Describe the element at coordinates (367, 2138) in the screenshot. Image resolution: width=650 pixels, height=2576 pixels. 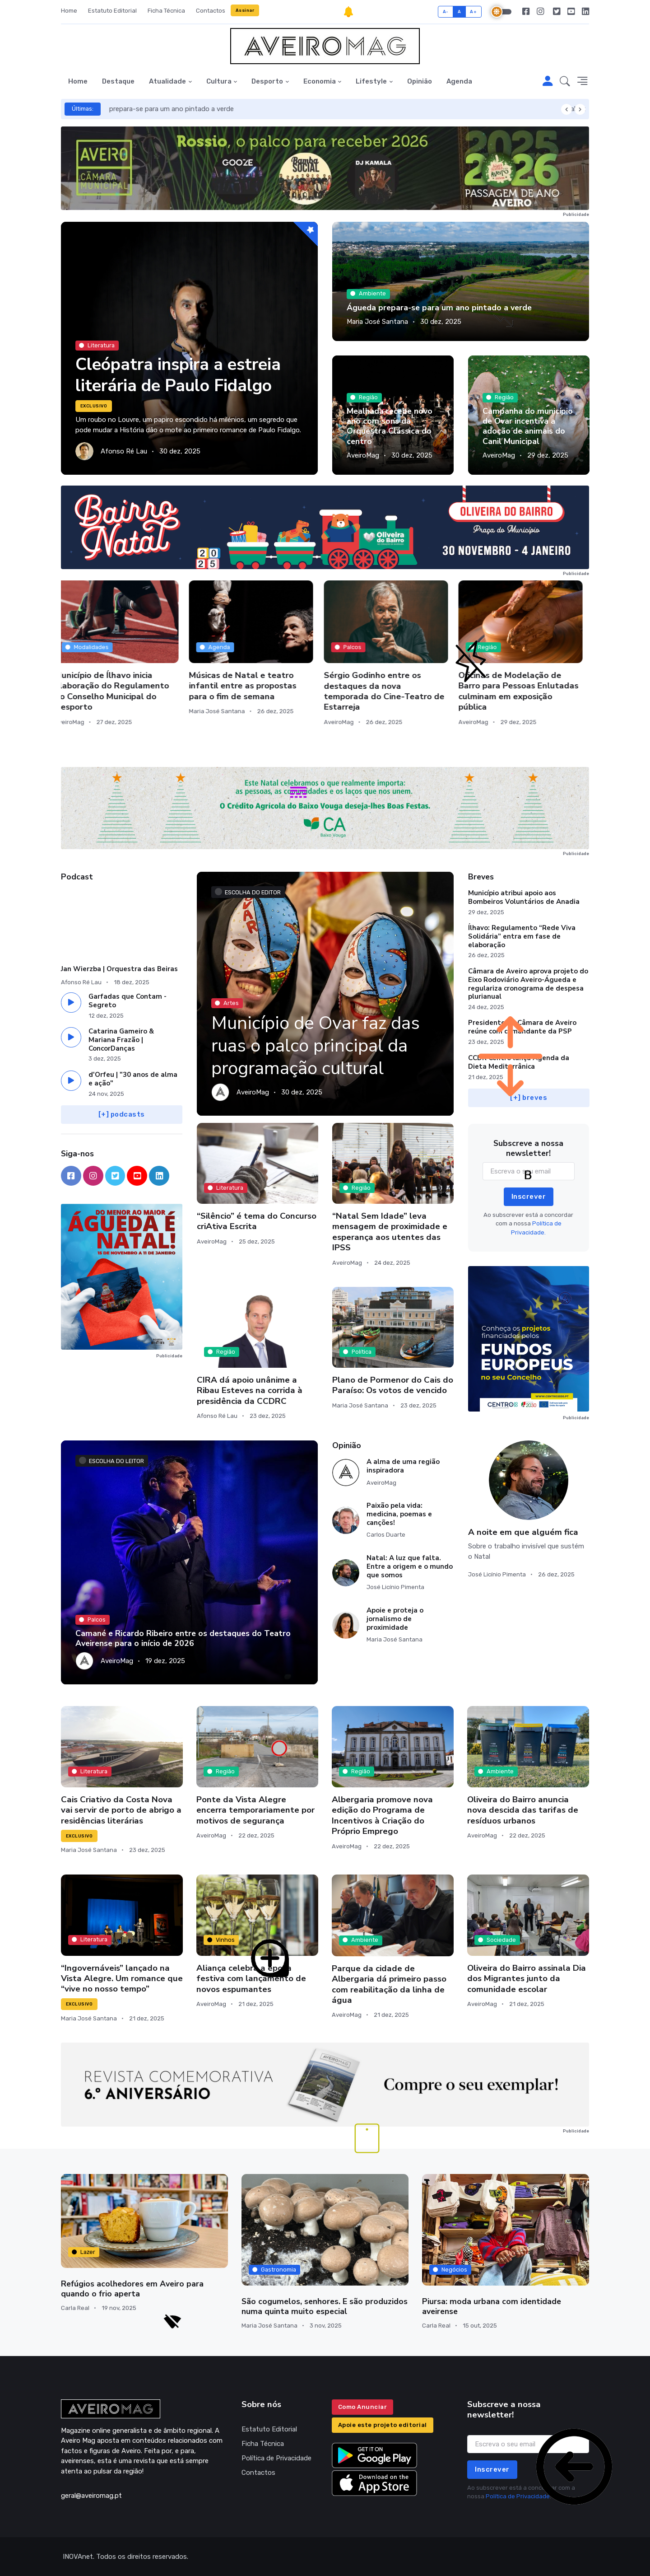
I see `access tablet camera settings` at that location.